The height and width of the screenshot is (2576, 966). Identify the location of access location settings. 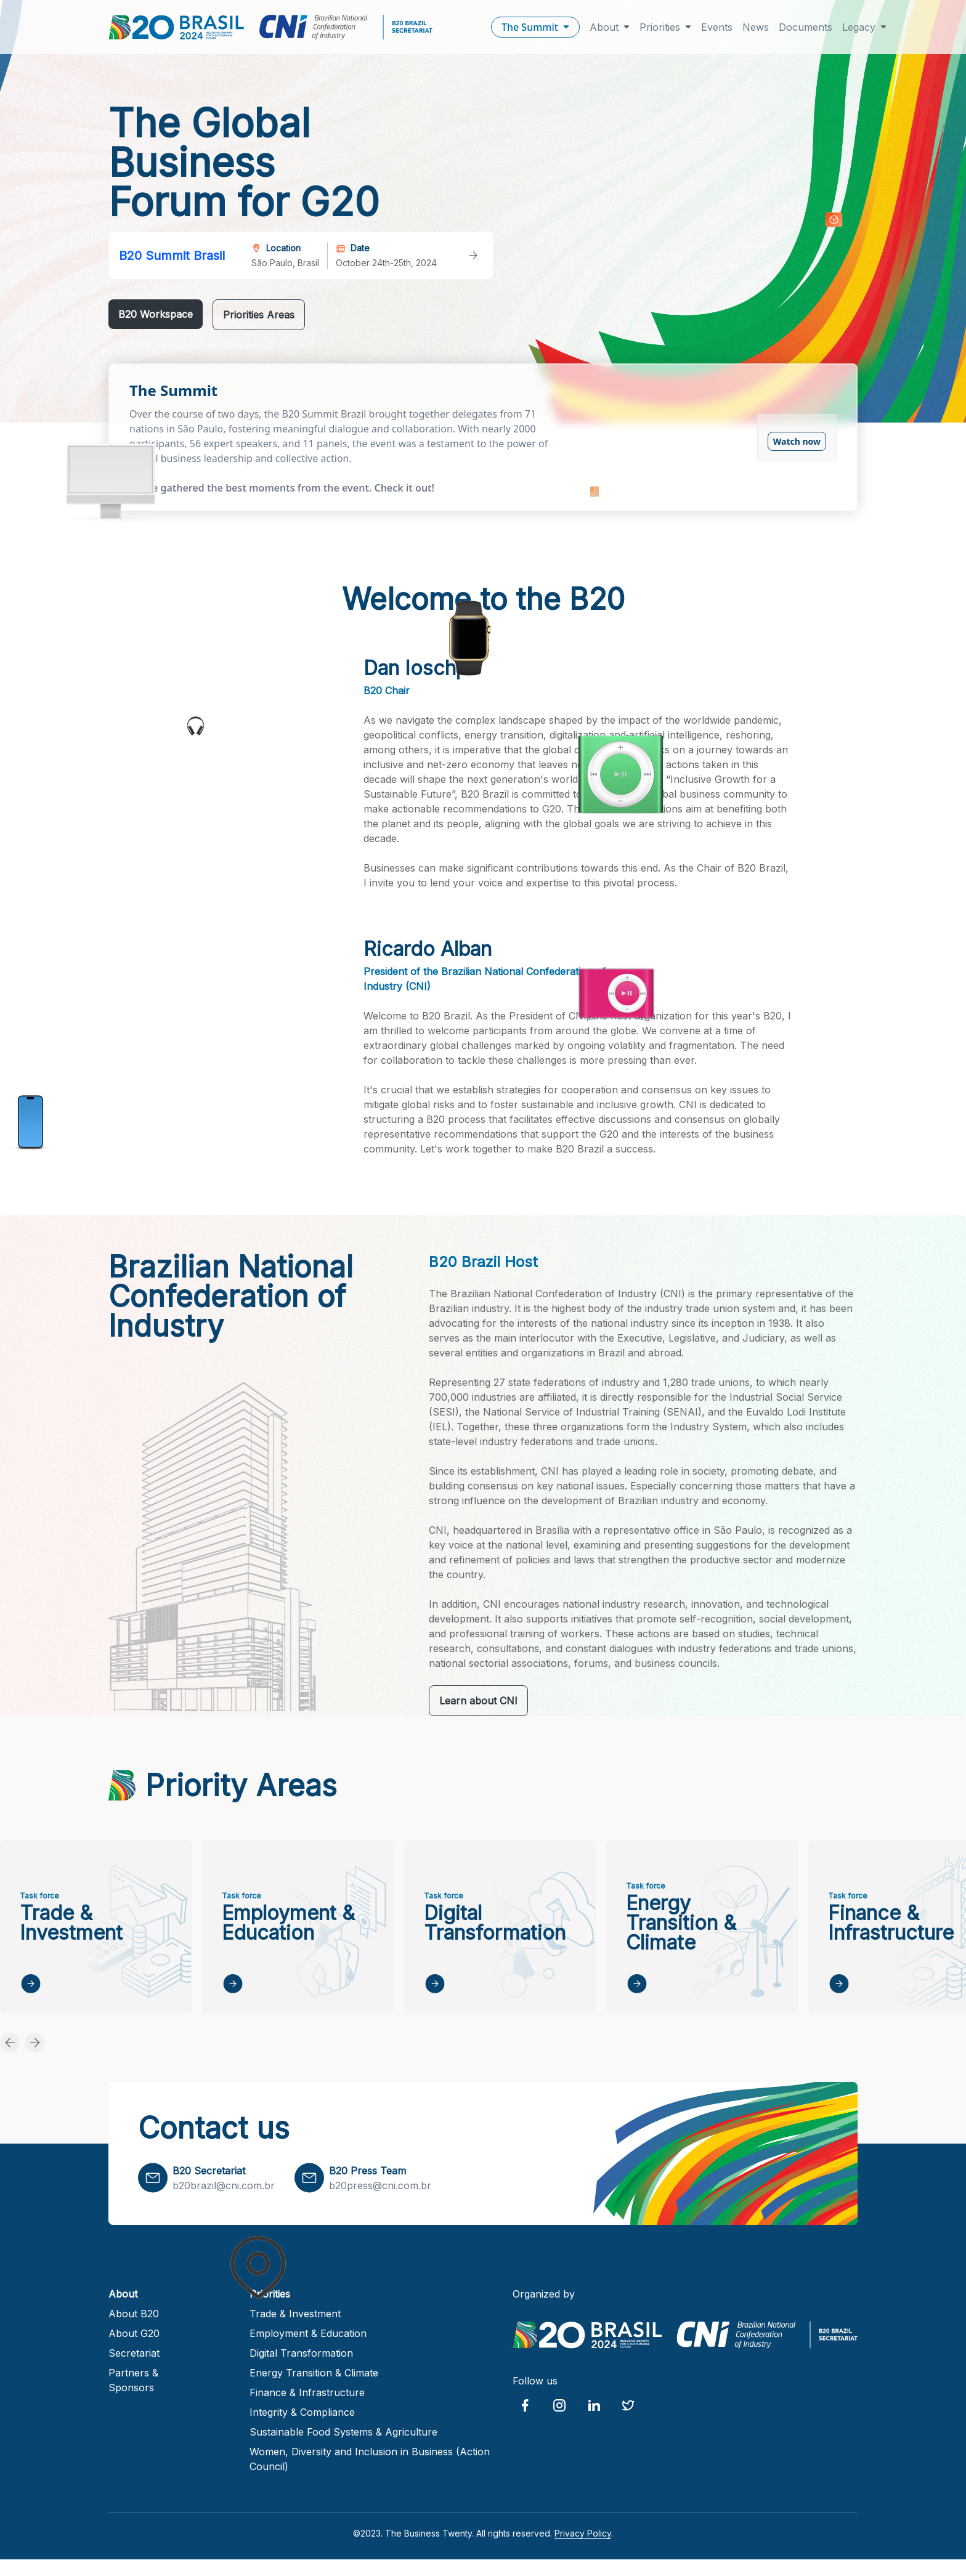
(258, 2267).